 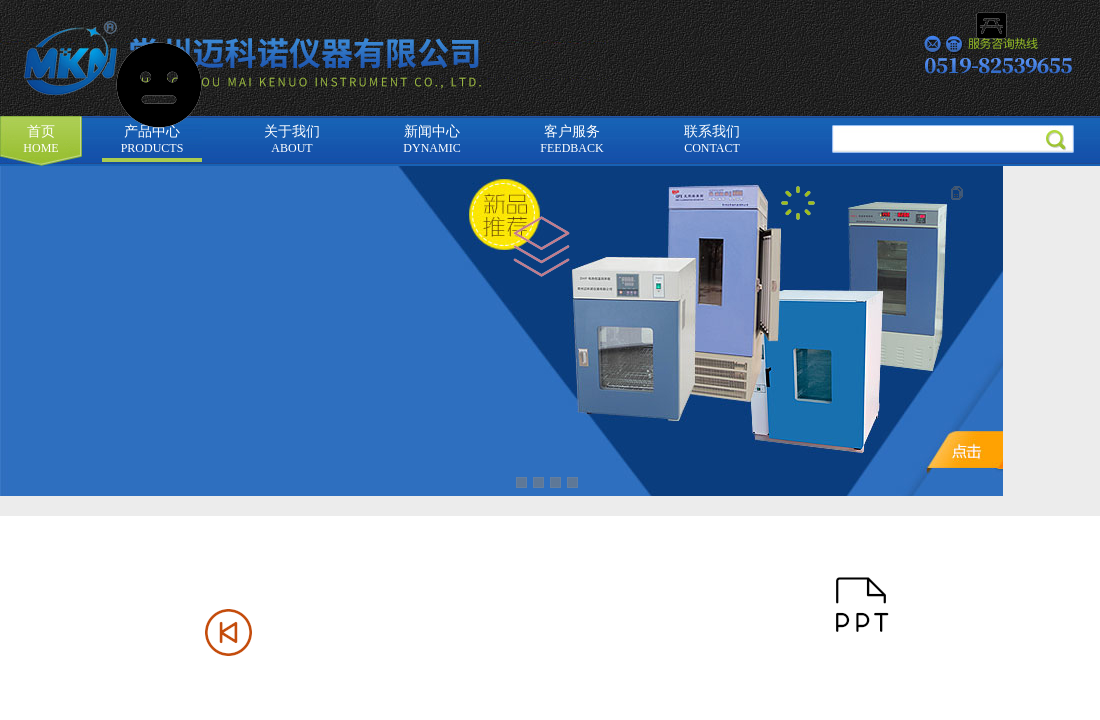 What do you see at coordinates (861, 607) in the screenshot?
I see `open a PowerPoint presentation file` at bounding box center [861, 607].